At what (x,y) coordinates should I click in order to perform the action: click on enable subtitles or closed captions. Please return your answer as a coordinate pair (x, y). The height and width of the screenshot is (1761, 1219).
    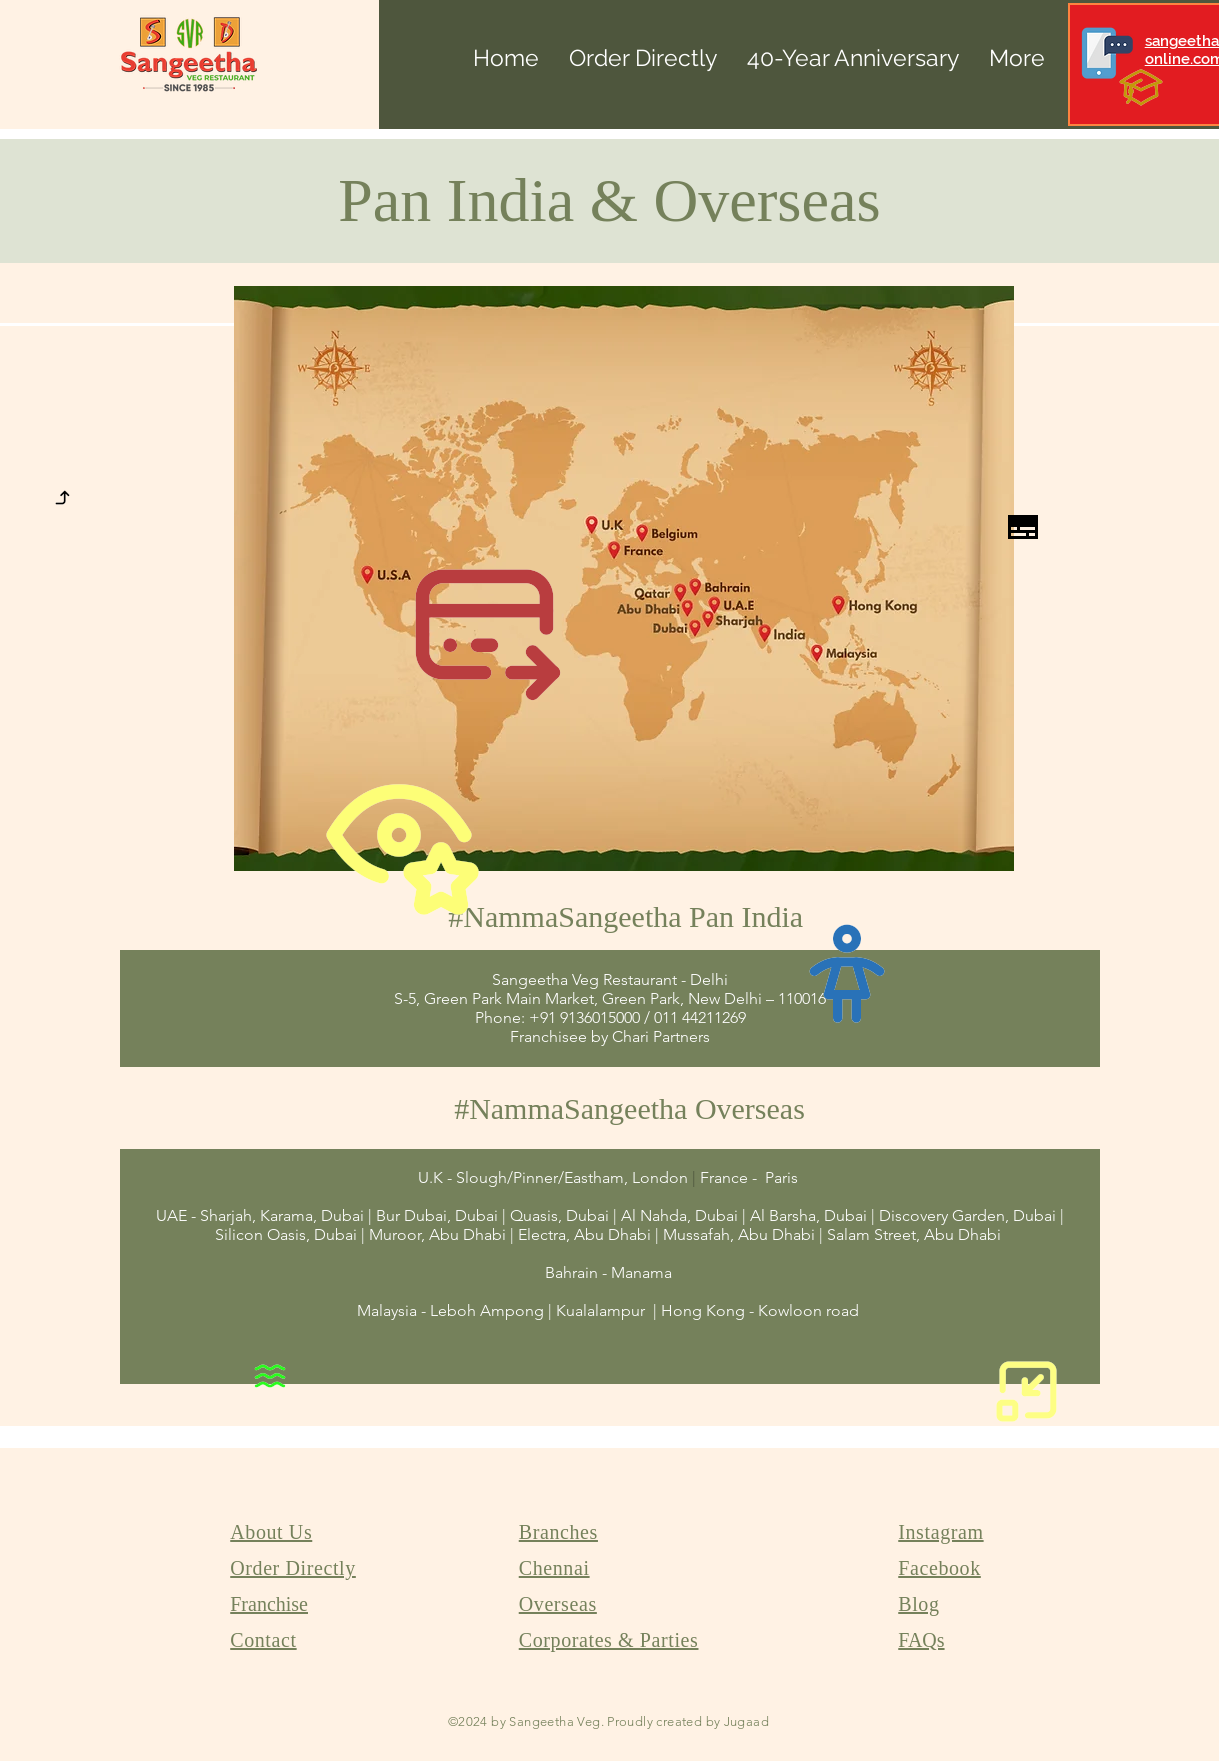
    Looking at the image, I should click on (1023, 527).